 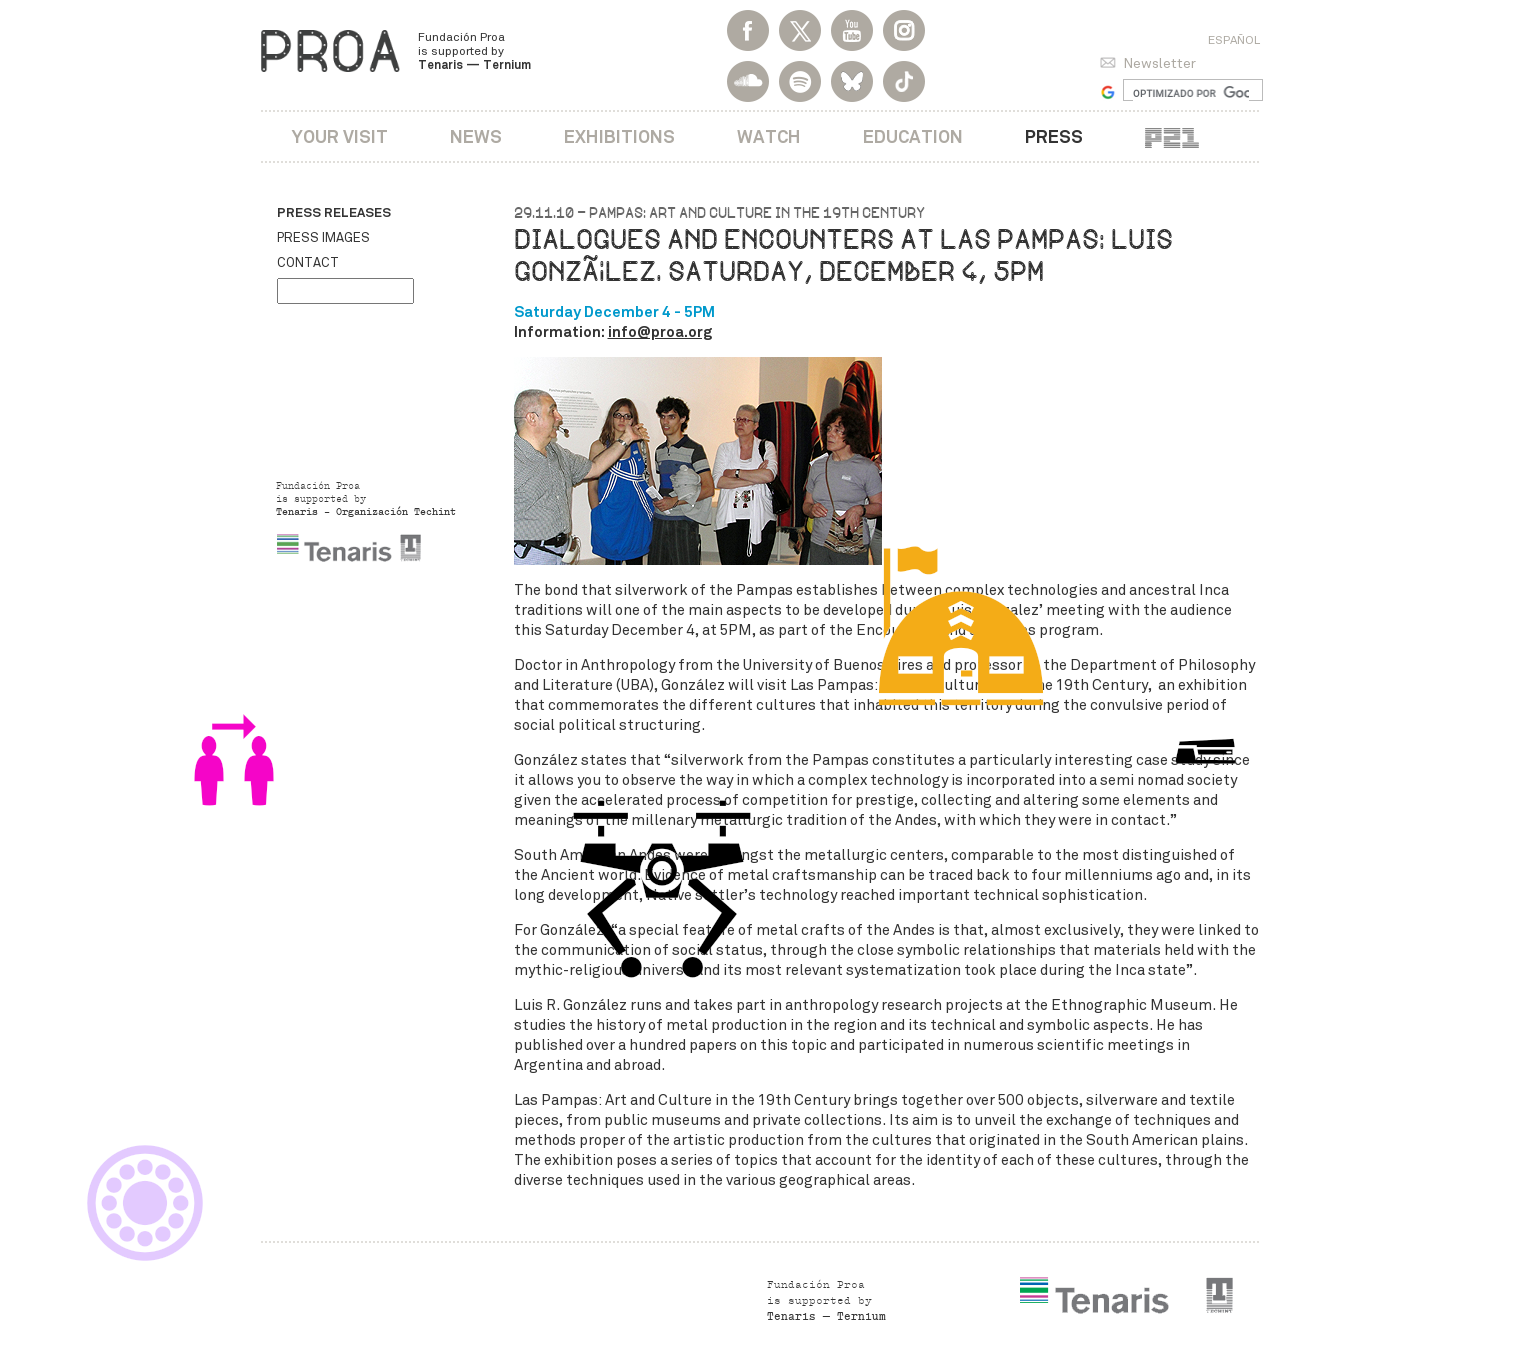 What do you see at coordinates (662, 889) in the screenshot?
I see `track your drone delivery status` at bounding box center [662, 889].